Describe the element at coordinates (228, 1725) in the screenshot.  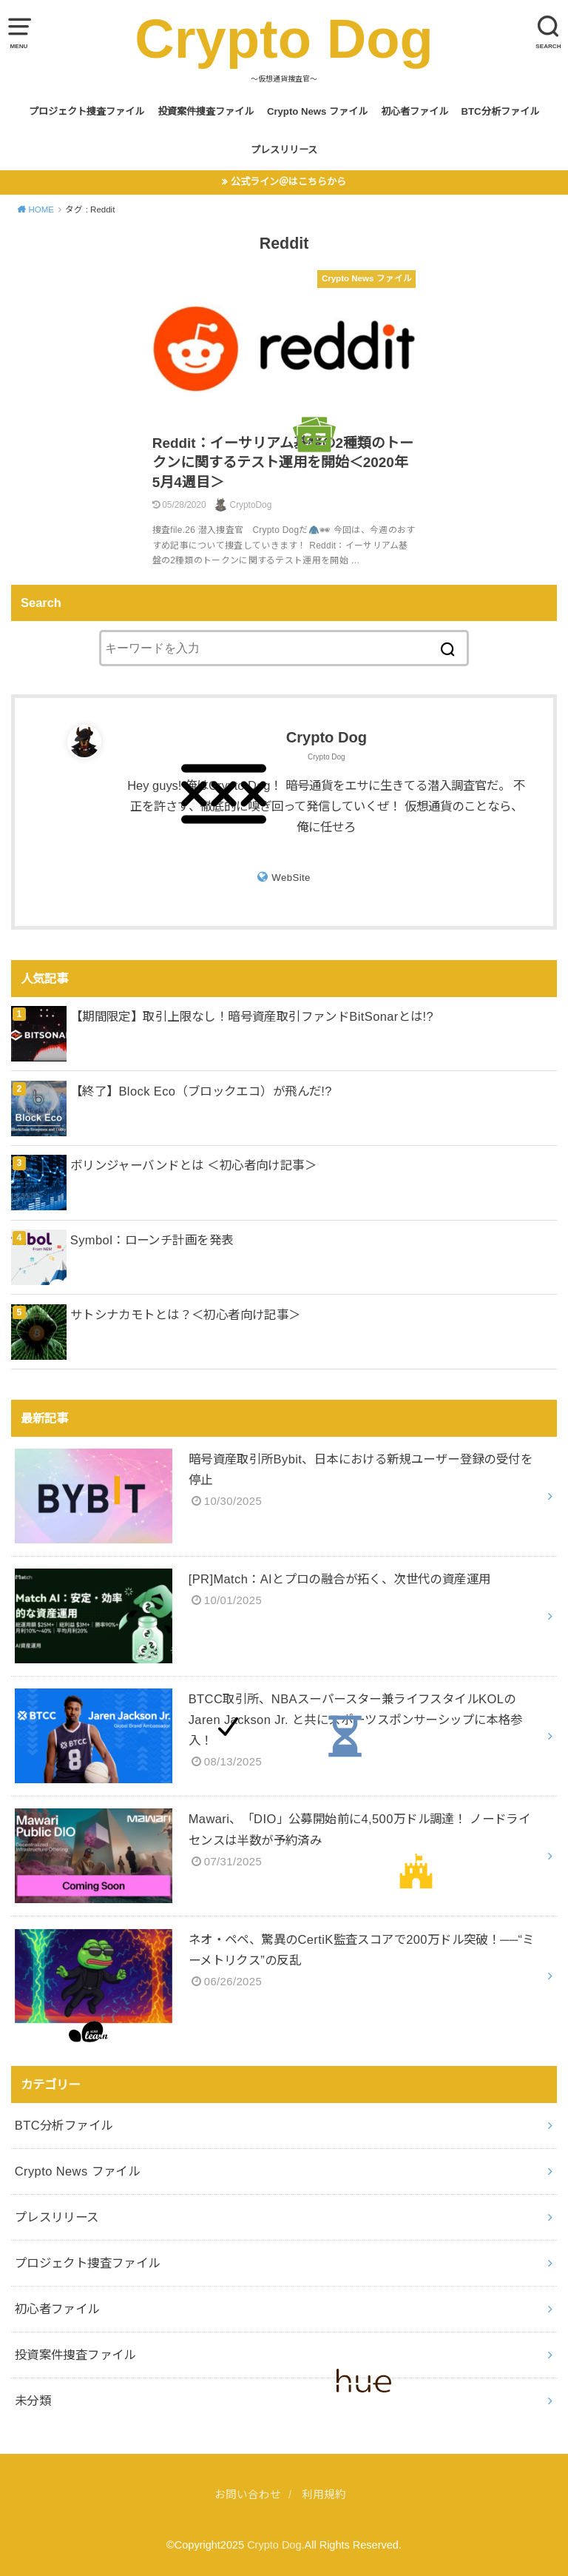
I see `confirms a completed action or task` at that location.